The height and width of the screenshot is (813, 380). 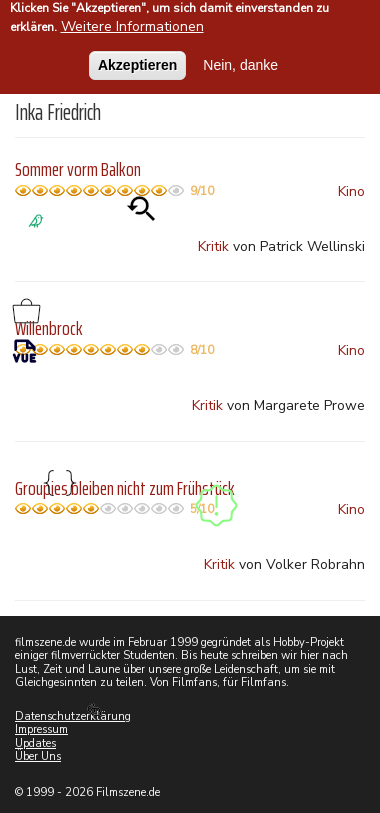 I want to click on access twitter or social media features, so click(x=36, y=221).